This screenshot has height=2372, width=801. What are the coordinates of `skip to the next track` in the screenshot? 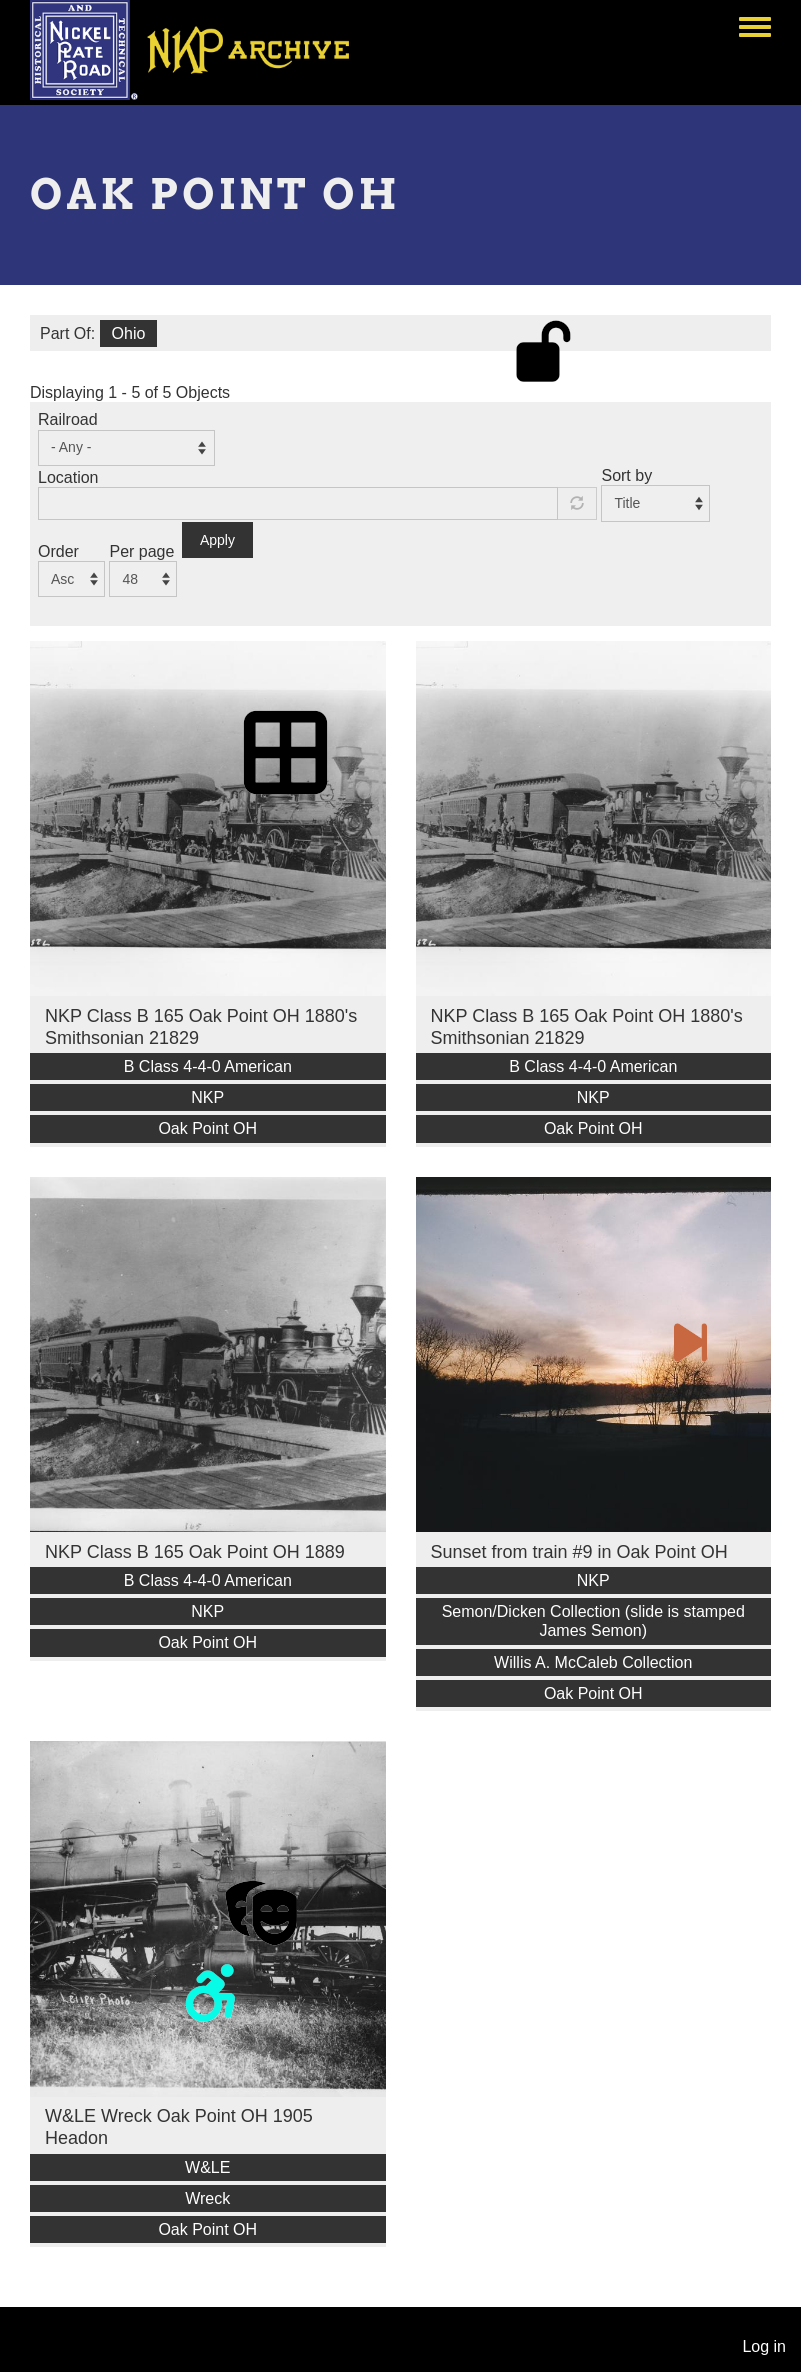 It's located at (690, 1342).